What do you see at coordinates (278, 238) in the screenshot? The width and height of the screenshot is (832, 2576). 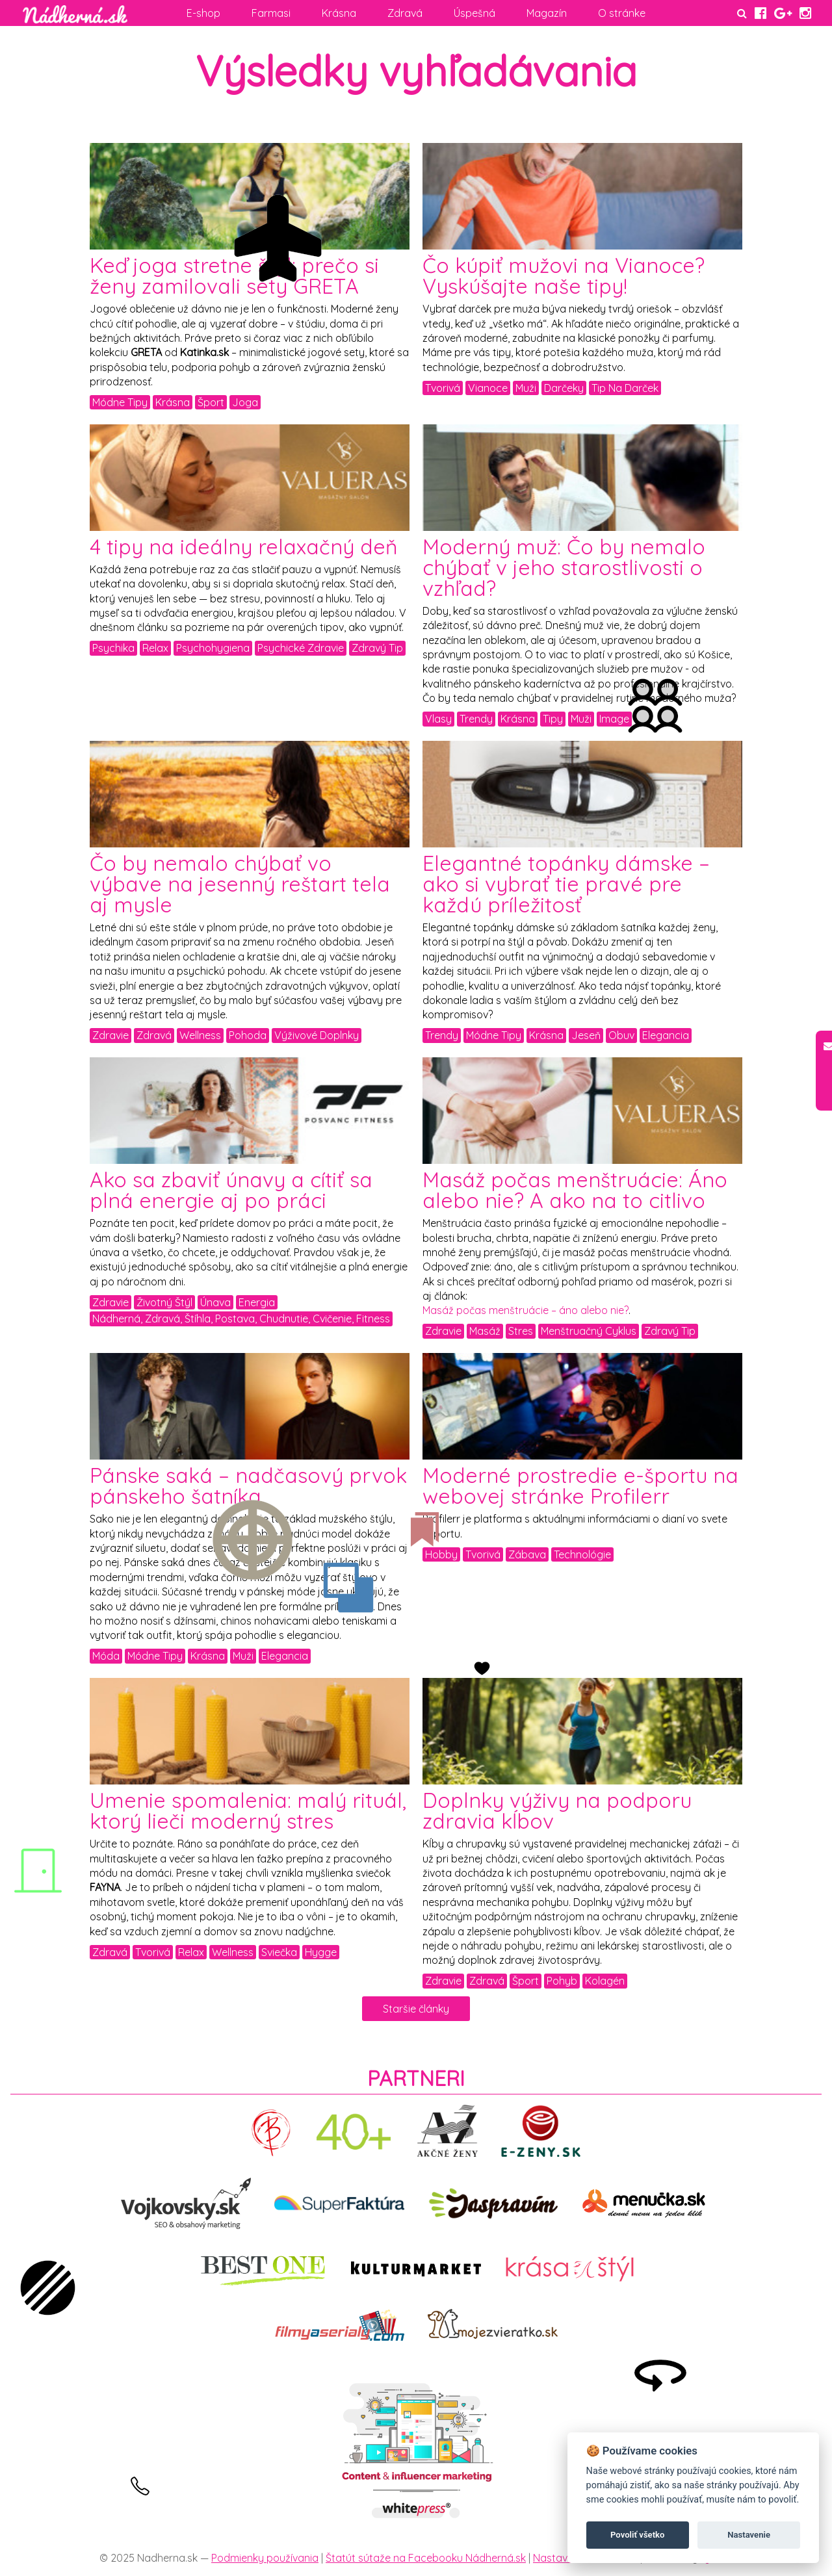 I see `enable airplane mode` at bounding box center [278, 238].